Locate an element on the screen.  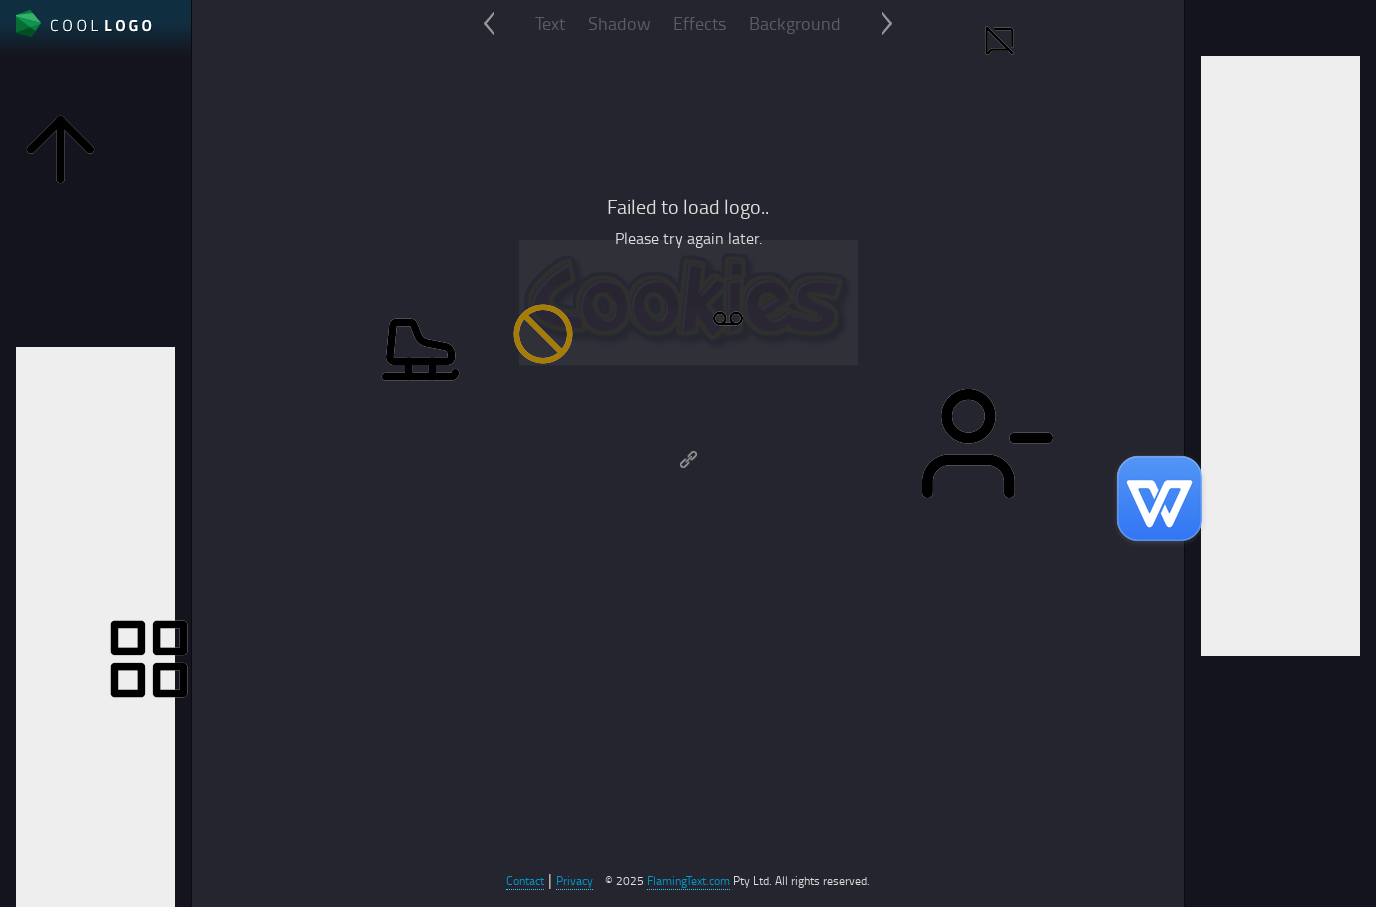
remove a user or contact is located at coordinates (987, 443).